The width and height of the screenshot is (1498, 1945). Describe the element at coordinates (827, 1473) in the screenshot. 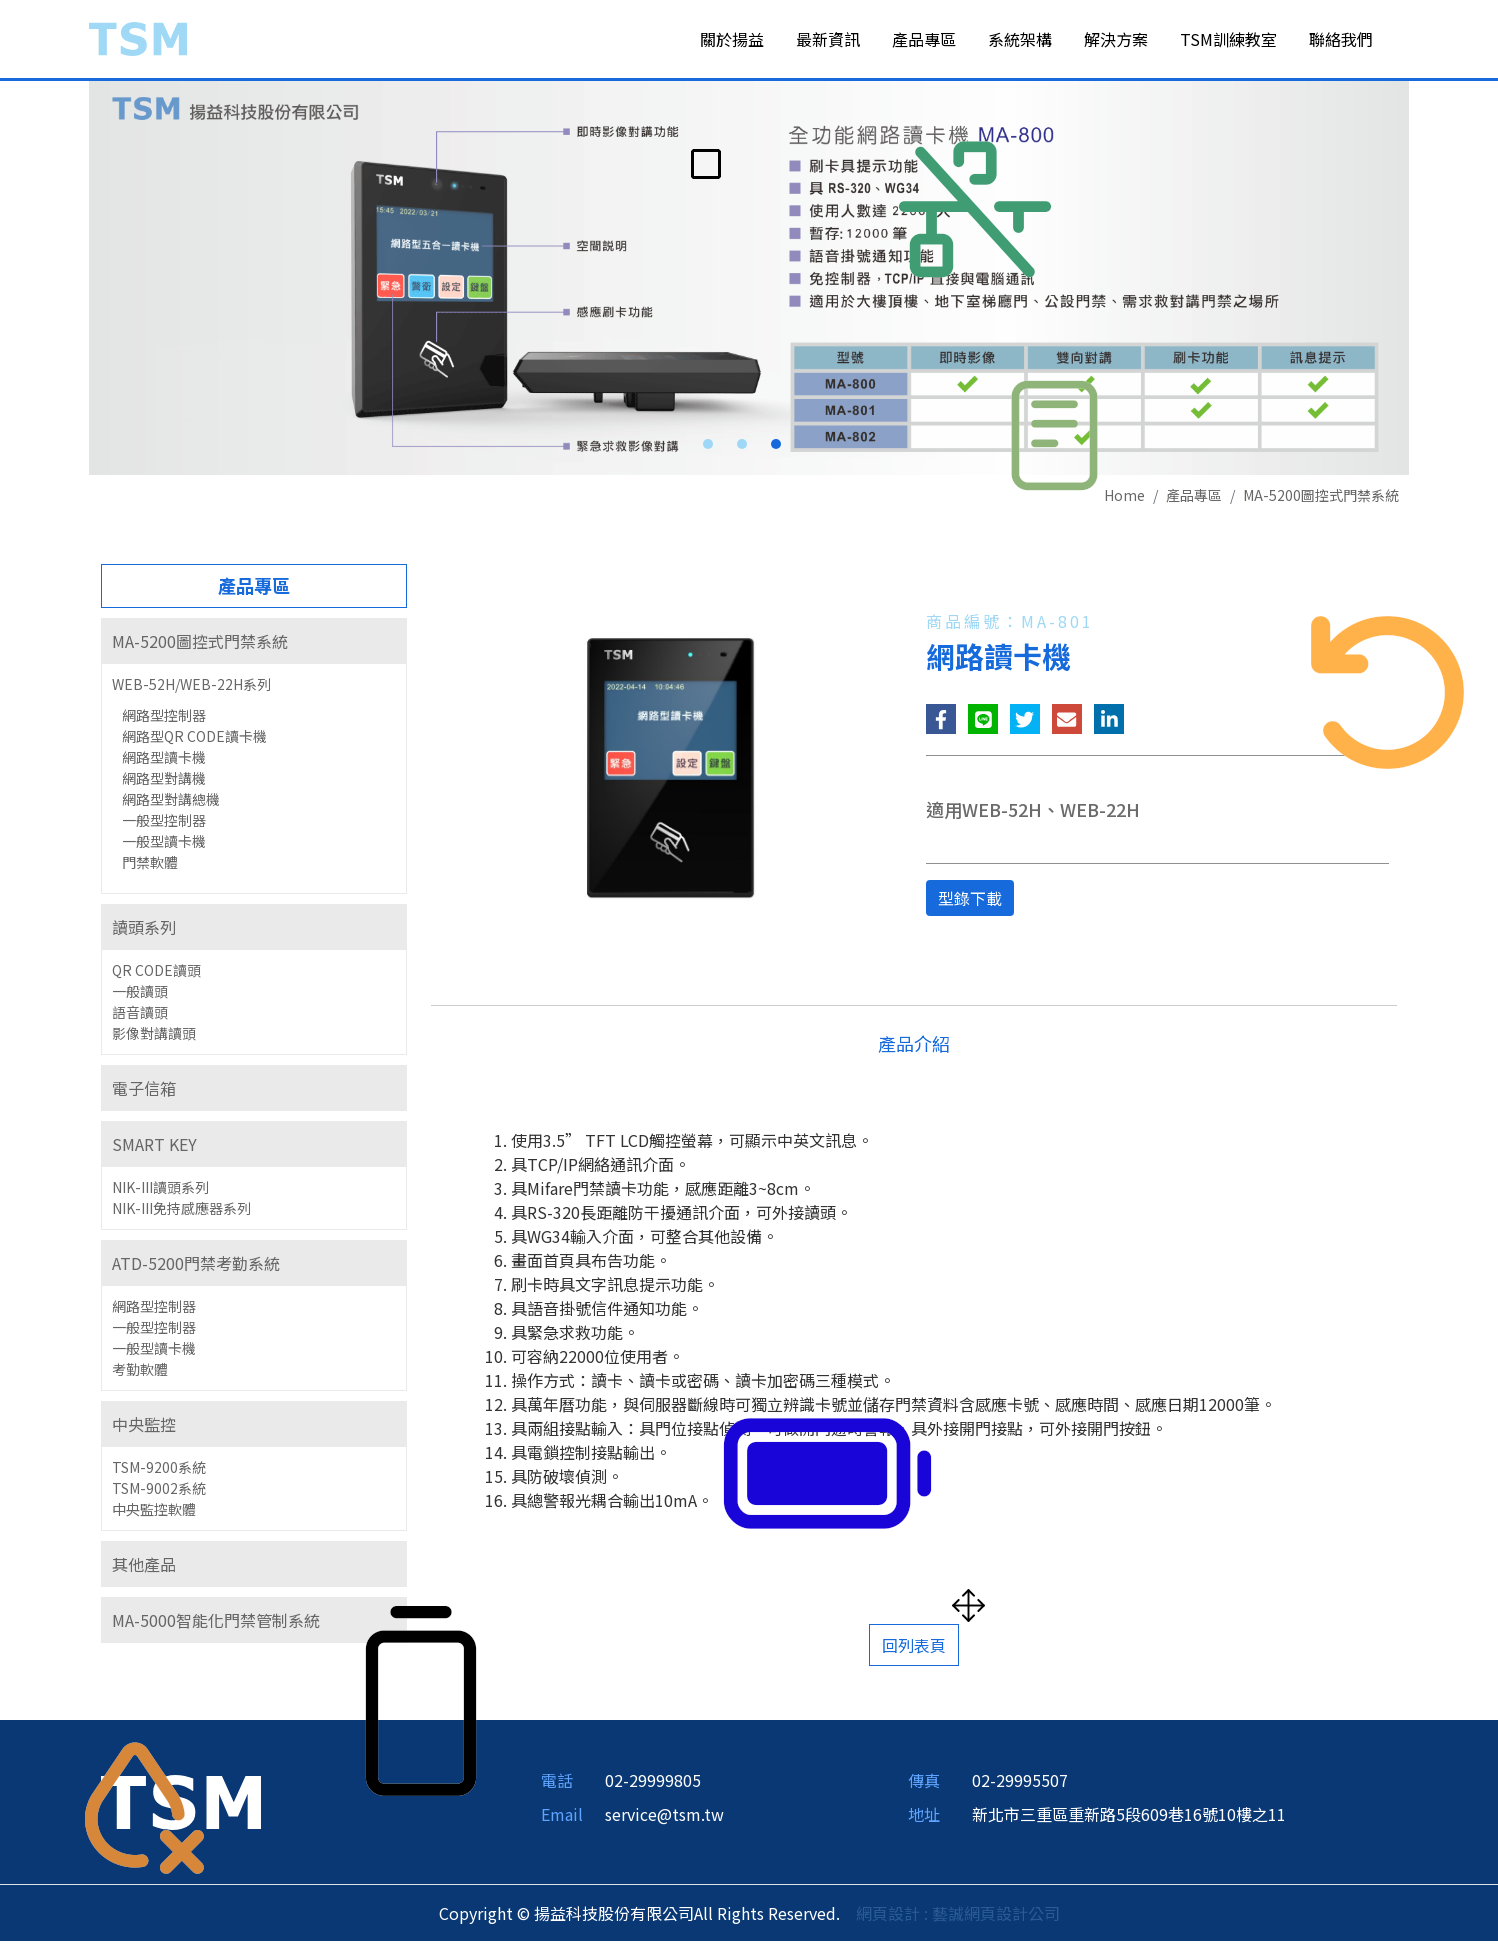

I see `indicates battery is fully charged` at that location.